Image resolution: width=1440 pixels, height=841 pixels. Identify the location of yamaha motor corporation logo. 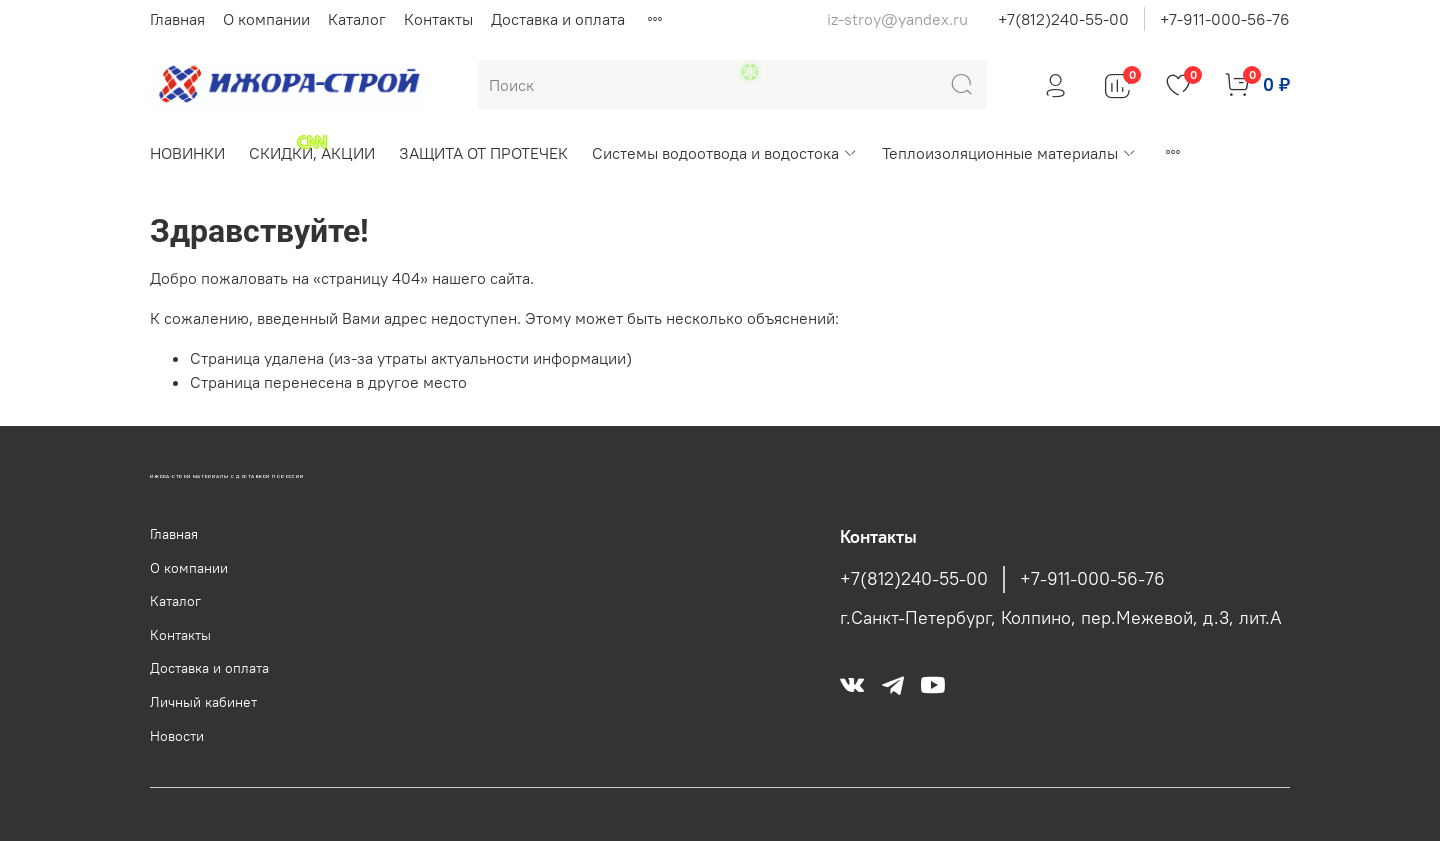
(750, 72).